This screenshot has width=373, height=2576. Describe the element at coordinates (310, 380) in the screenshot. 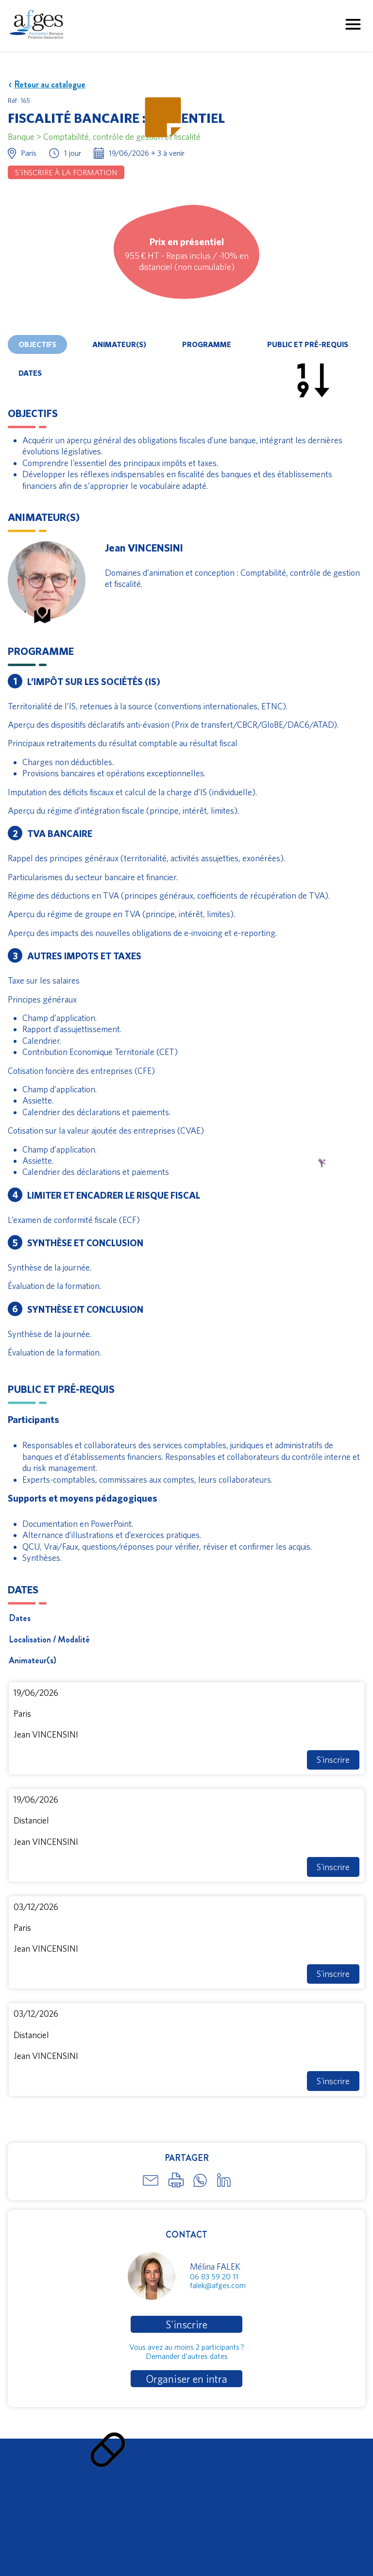

I see `sort numbers in ascending order` at that location.